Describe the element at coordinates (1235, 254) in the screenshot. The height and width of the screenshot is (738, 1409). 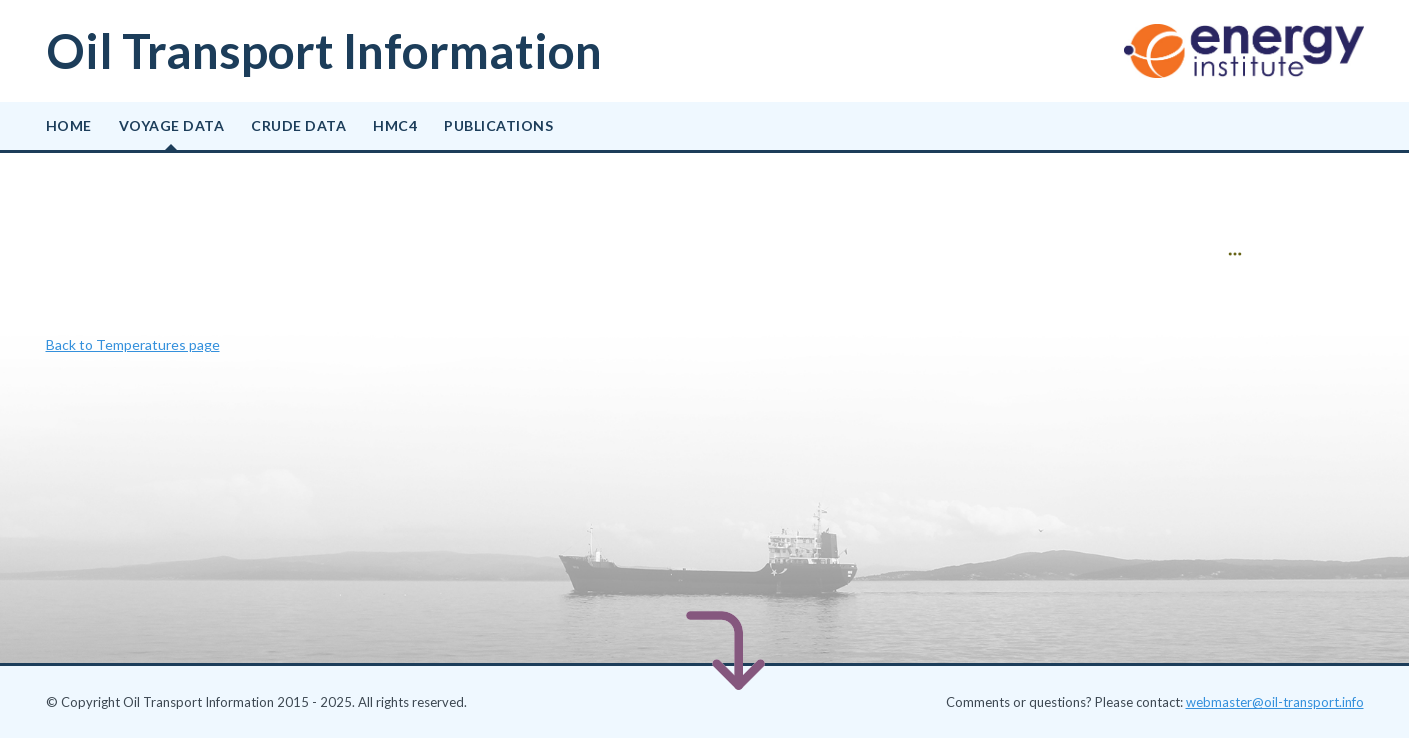
I see `access more options or actions` at that location.